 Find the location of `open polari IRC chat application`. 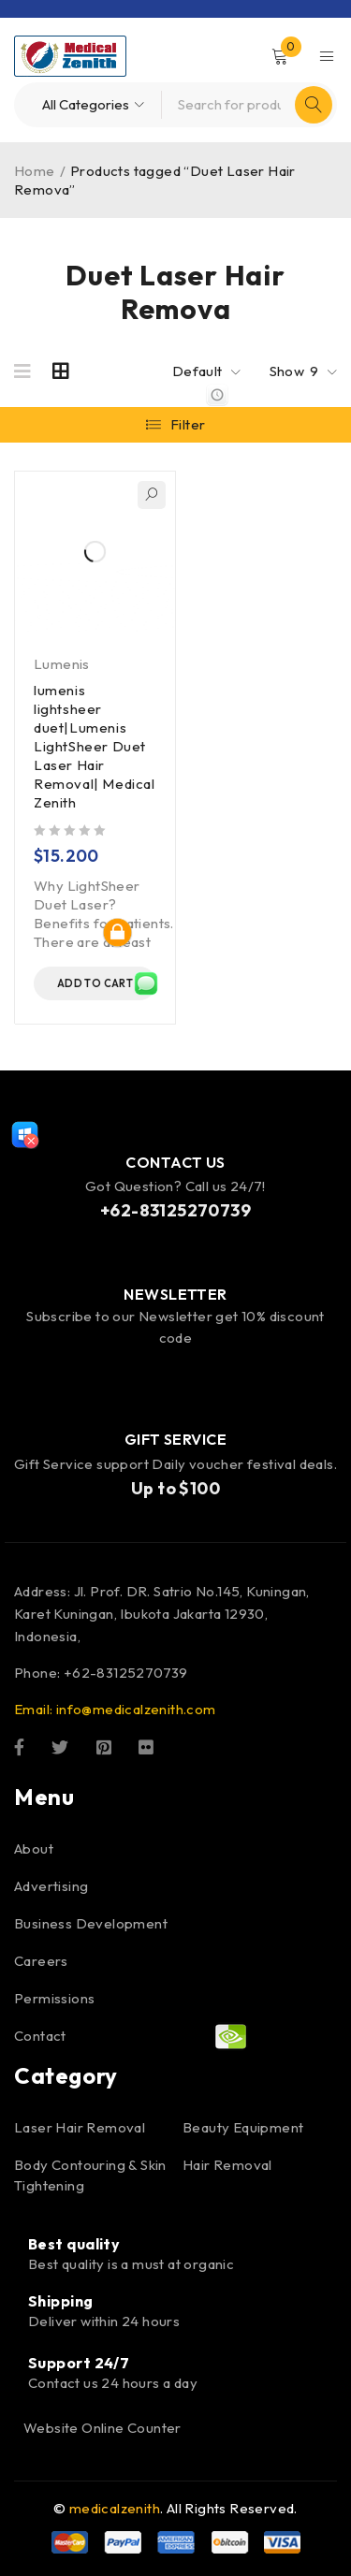

open polari IRC chat application is located at coordinates (146, 983).